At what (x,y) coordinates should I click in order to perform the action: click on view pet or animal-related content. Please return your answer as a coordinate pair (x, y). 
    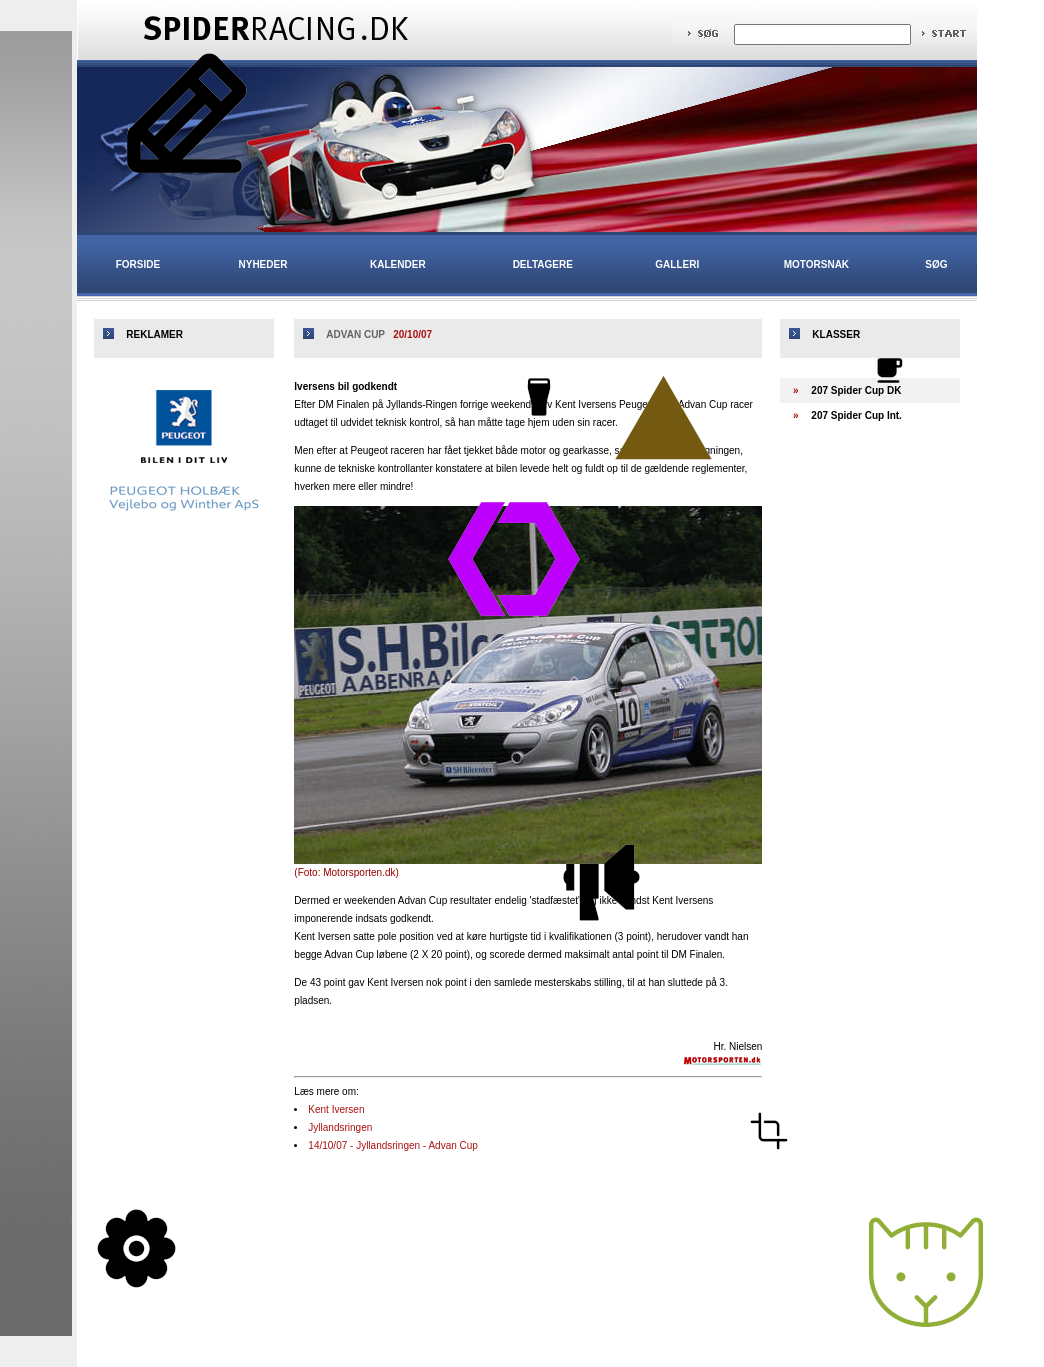
    Looking at the image, I should click on (926, 1270).